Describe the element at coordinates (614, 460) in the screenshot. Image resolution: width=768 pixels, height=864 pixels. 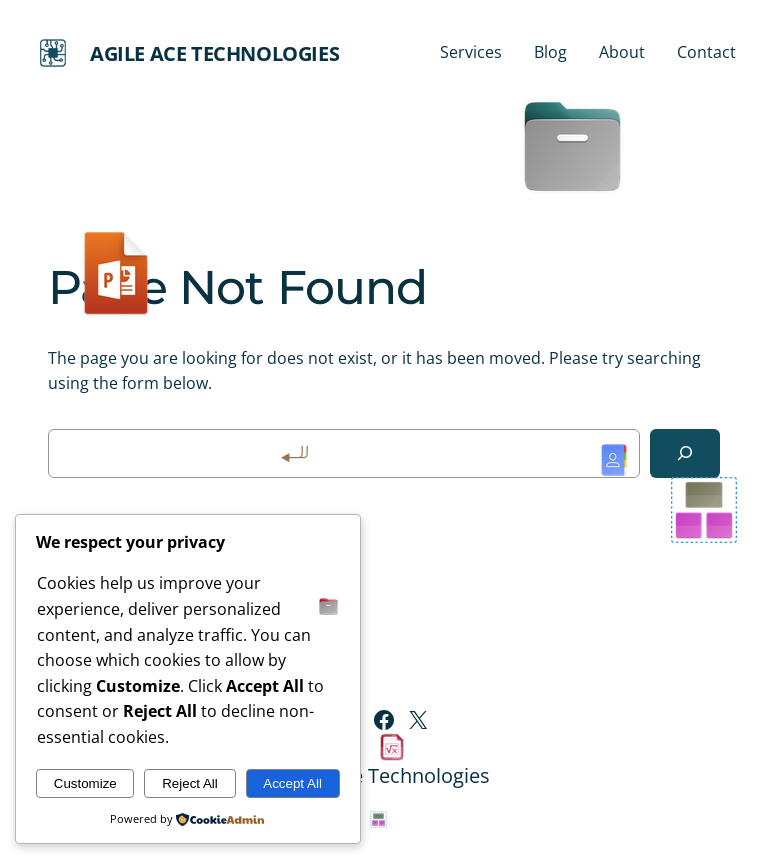
I see `open the contacts or address book app` at that location.